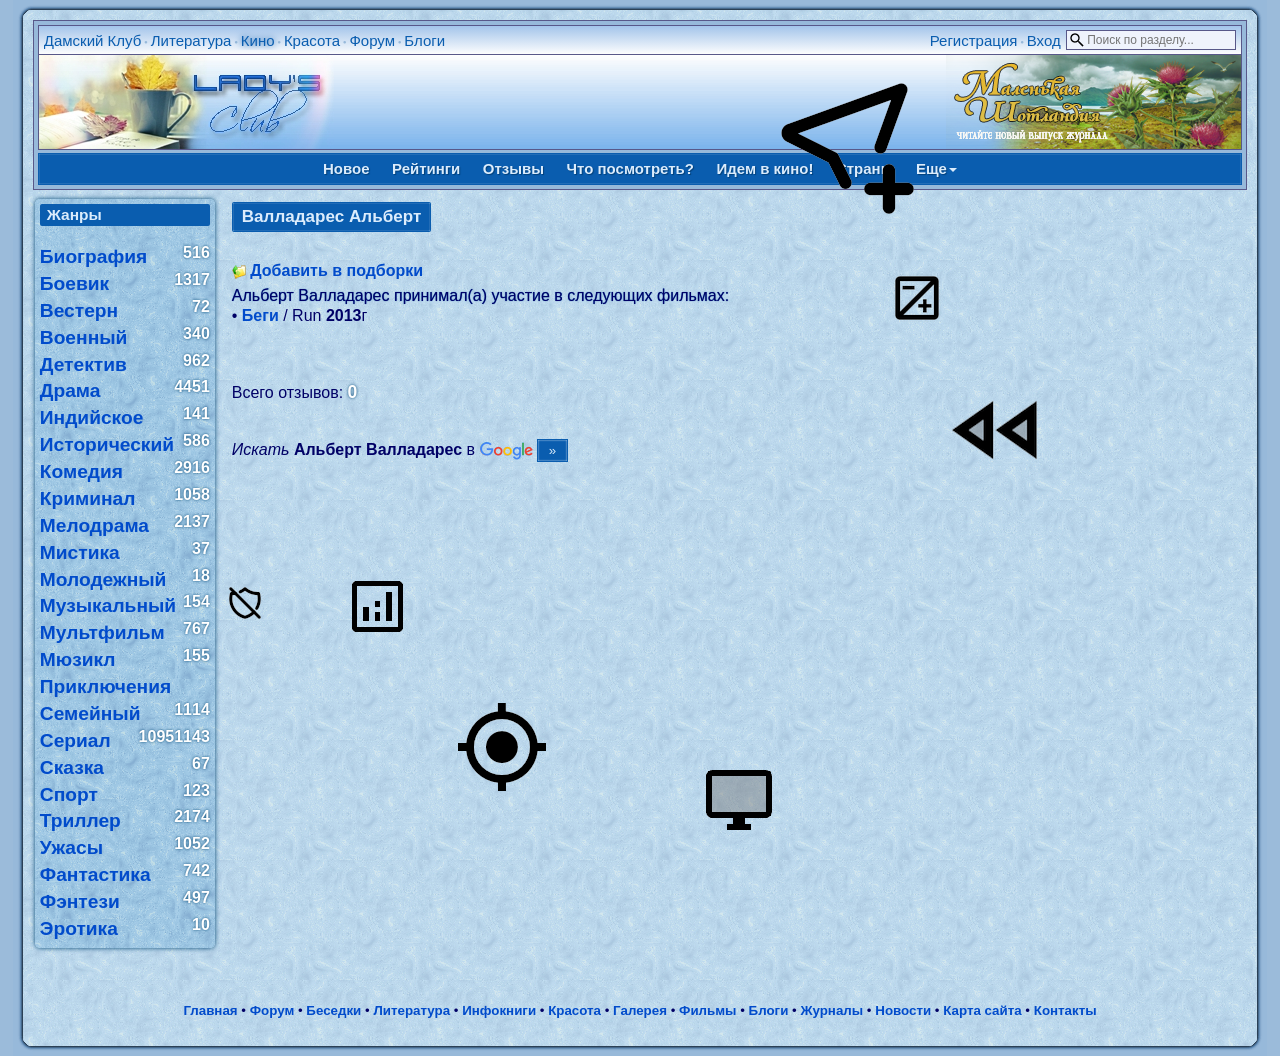 The width and height of the screenshot is (1280, 1056). Describe the element at coordinates (245, 603) in the screenshot. I see `disable security protection` at that location.